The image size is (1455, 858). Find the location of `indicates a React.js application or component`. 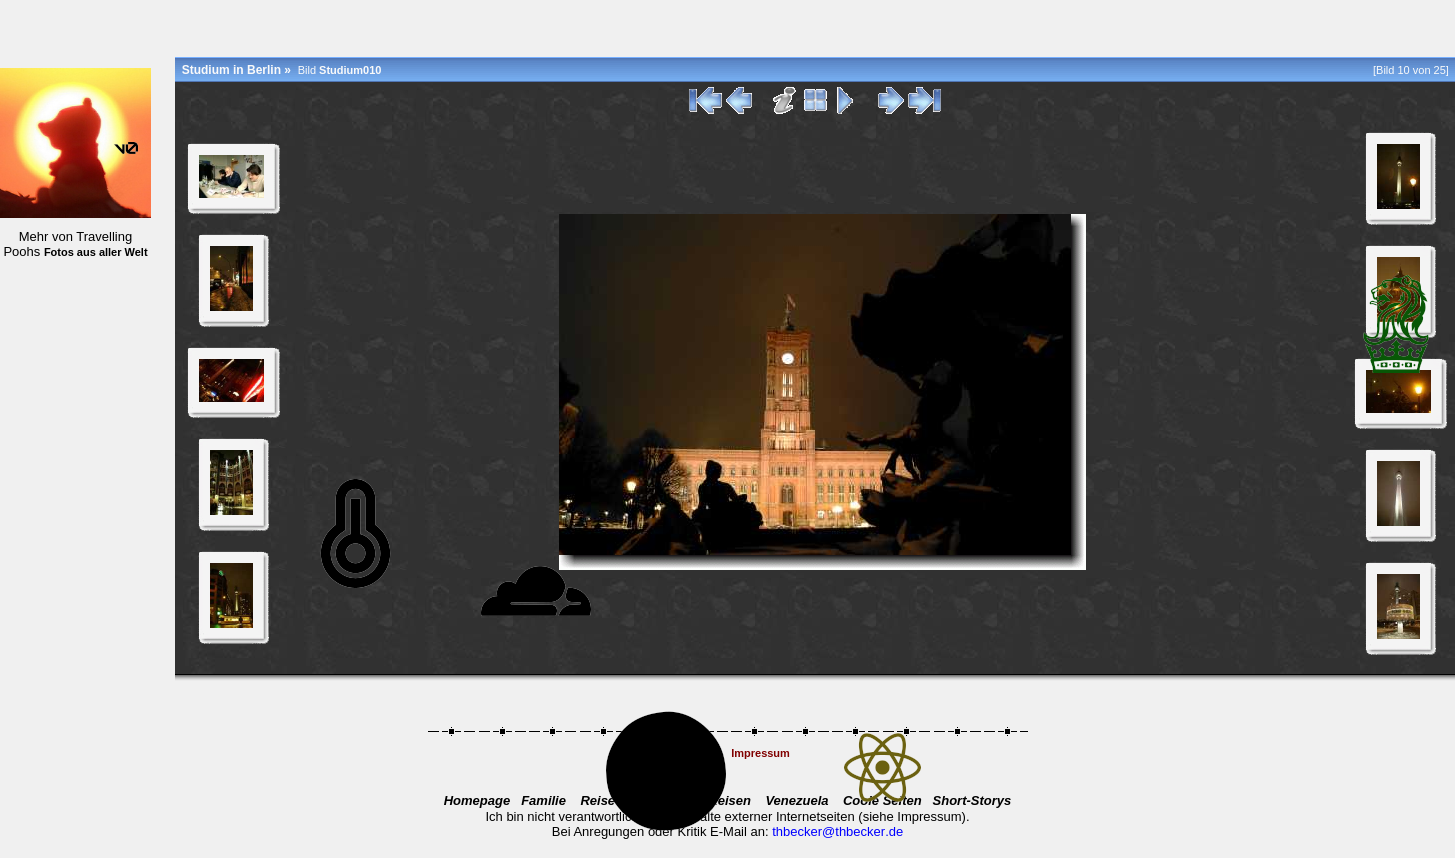

indicates a React.js application or component is located at coordinates (882, 767).